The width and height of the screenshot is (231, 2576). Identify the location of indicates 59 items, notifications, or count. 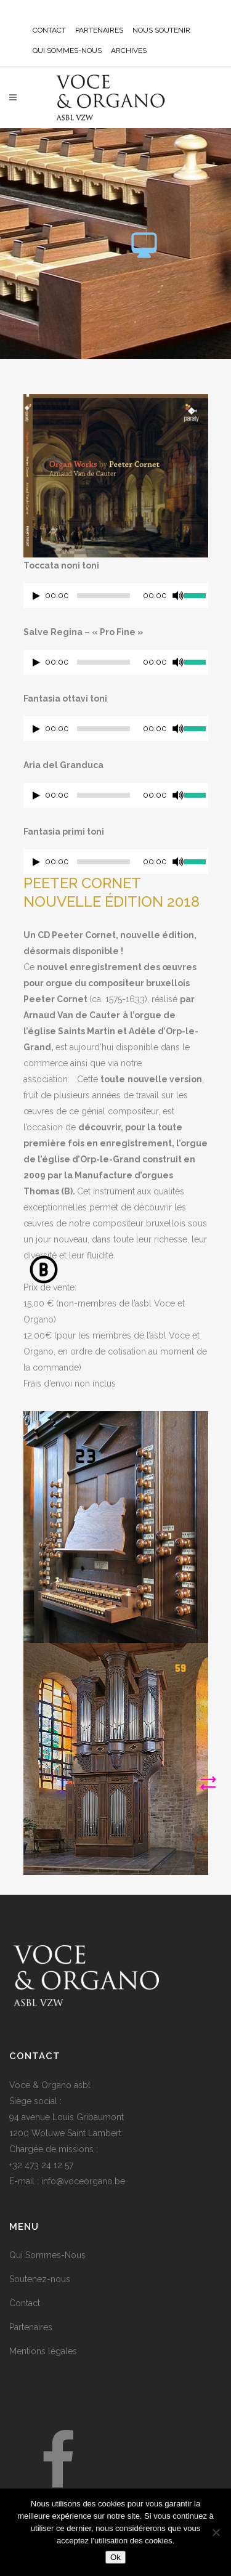
(180, 1668).